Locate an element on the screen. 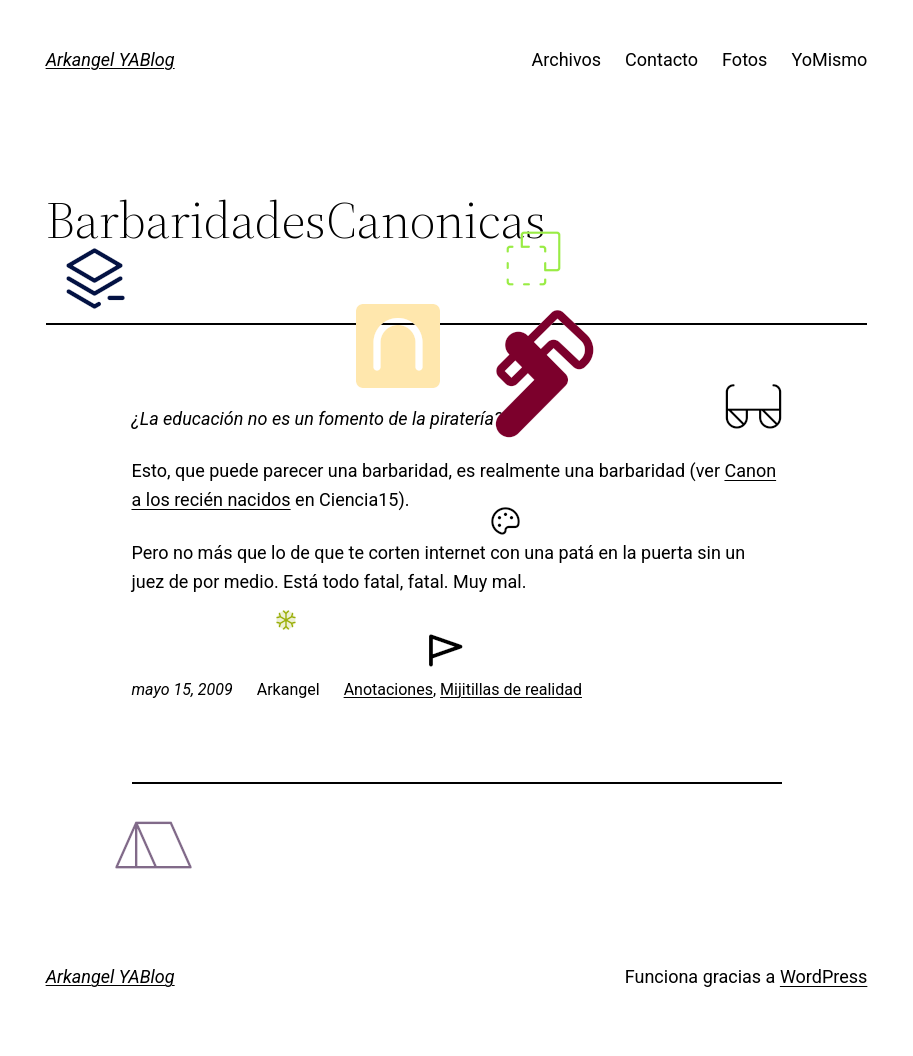  toggle air conditioning or cooling mode is located at coordinates (286, 620).